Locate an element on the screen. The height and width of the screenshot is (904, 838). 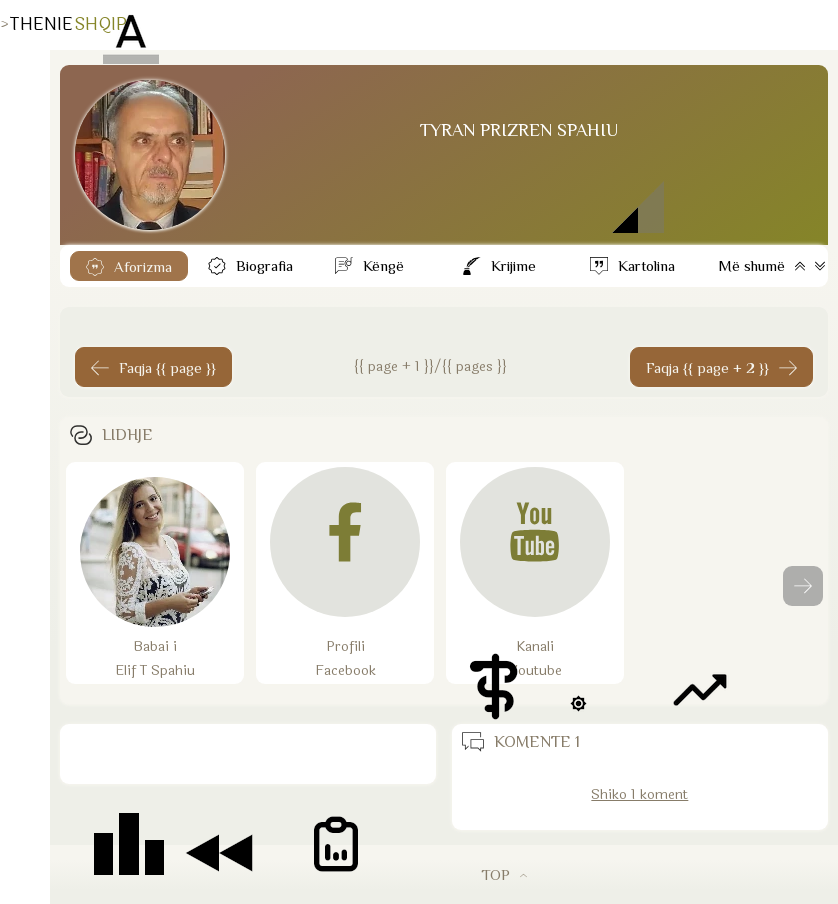
change text color is located at coordinates (131, 36).